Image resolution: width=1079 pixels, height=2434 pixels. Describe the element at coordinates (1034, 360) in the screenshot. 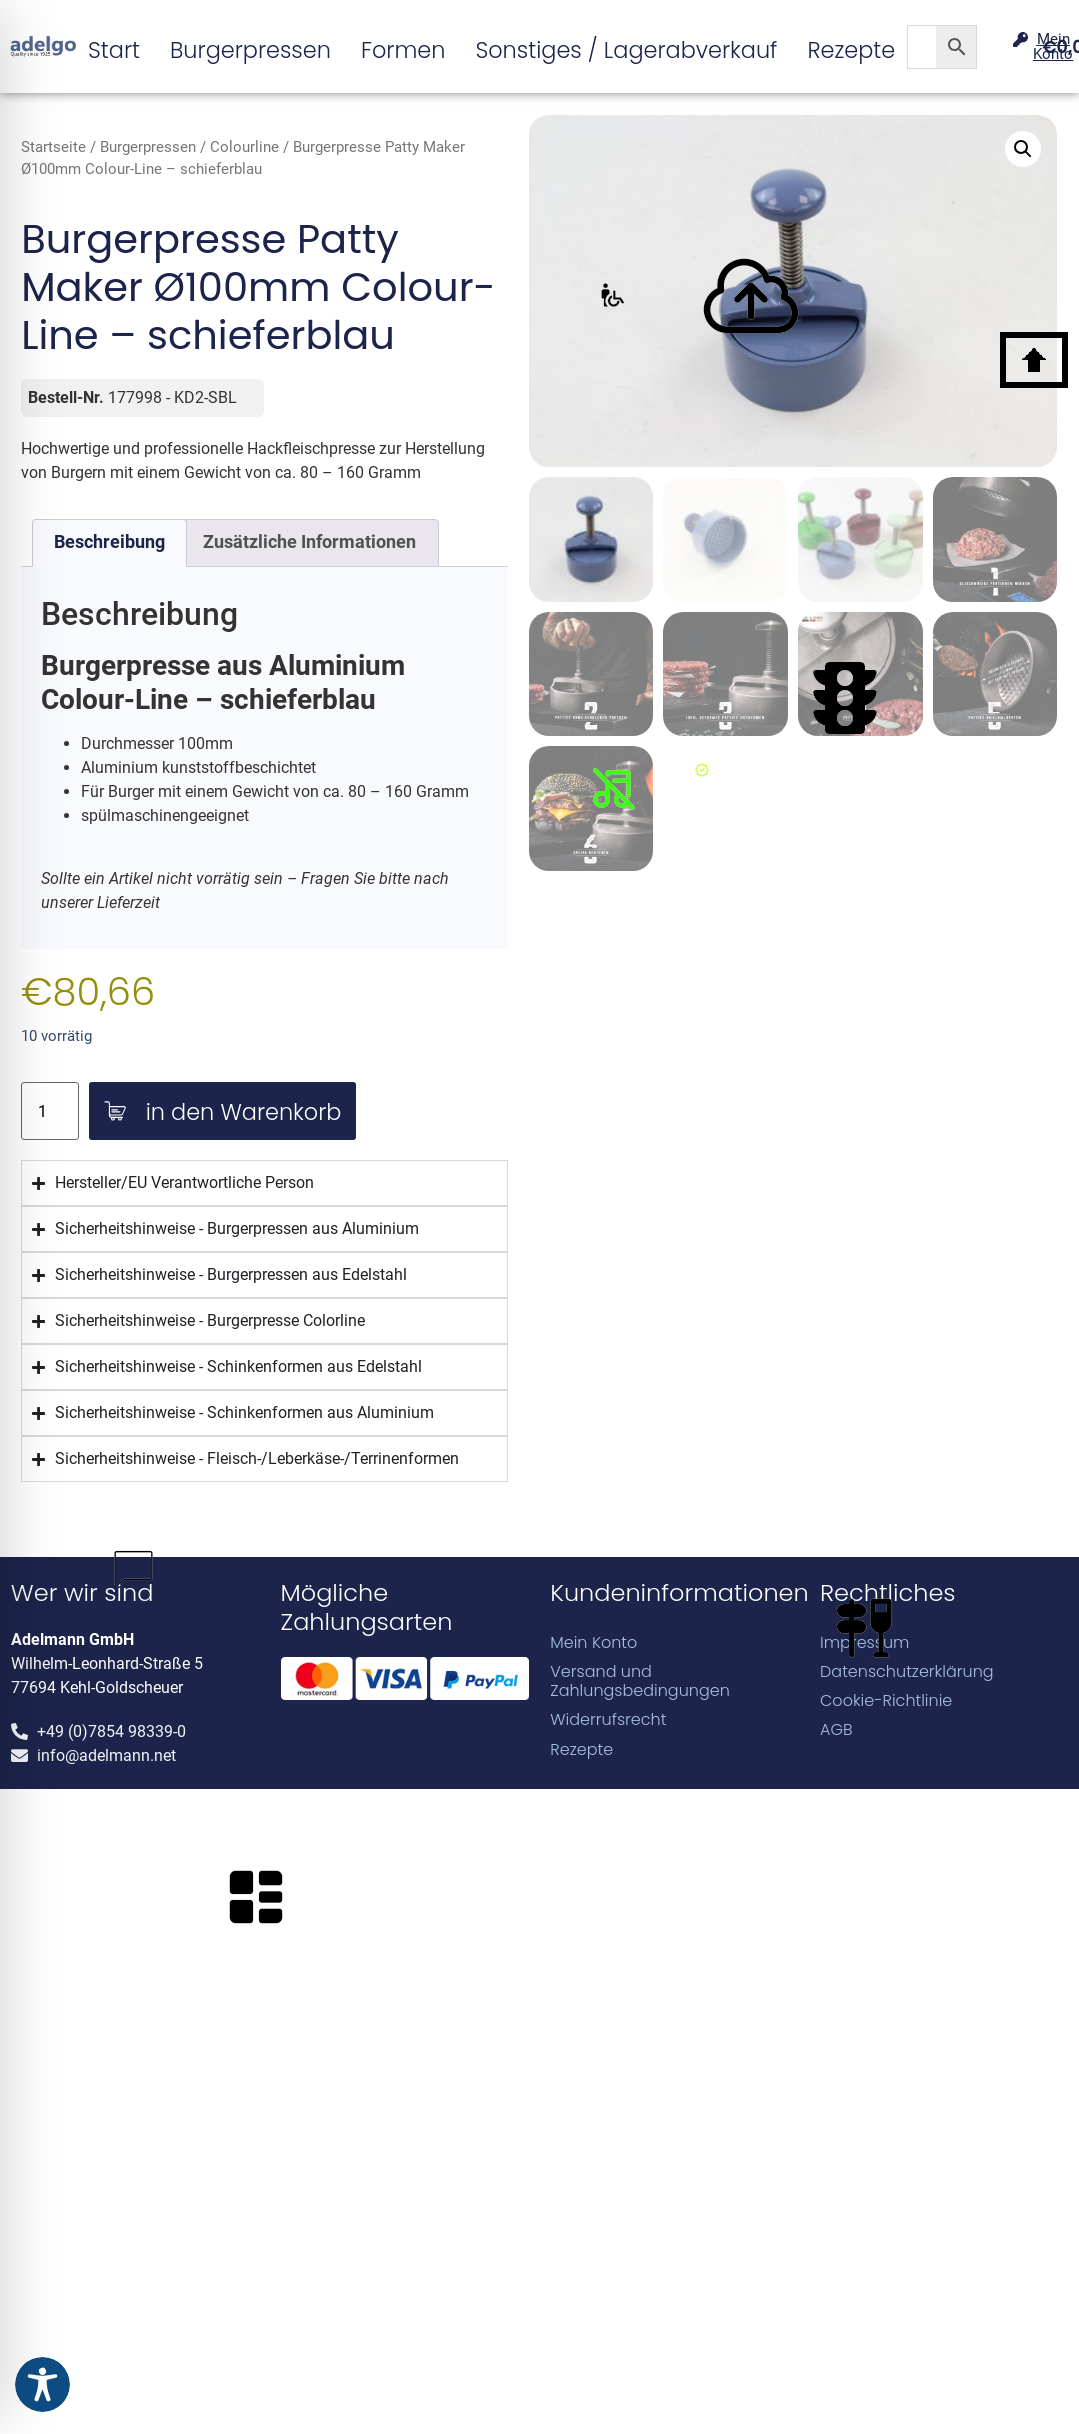

I see `present to all or share screen` at that location.